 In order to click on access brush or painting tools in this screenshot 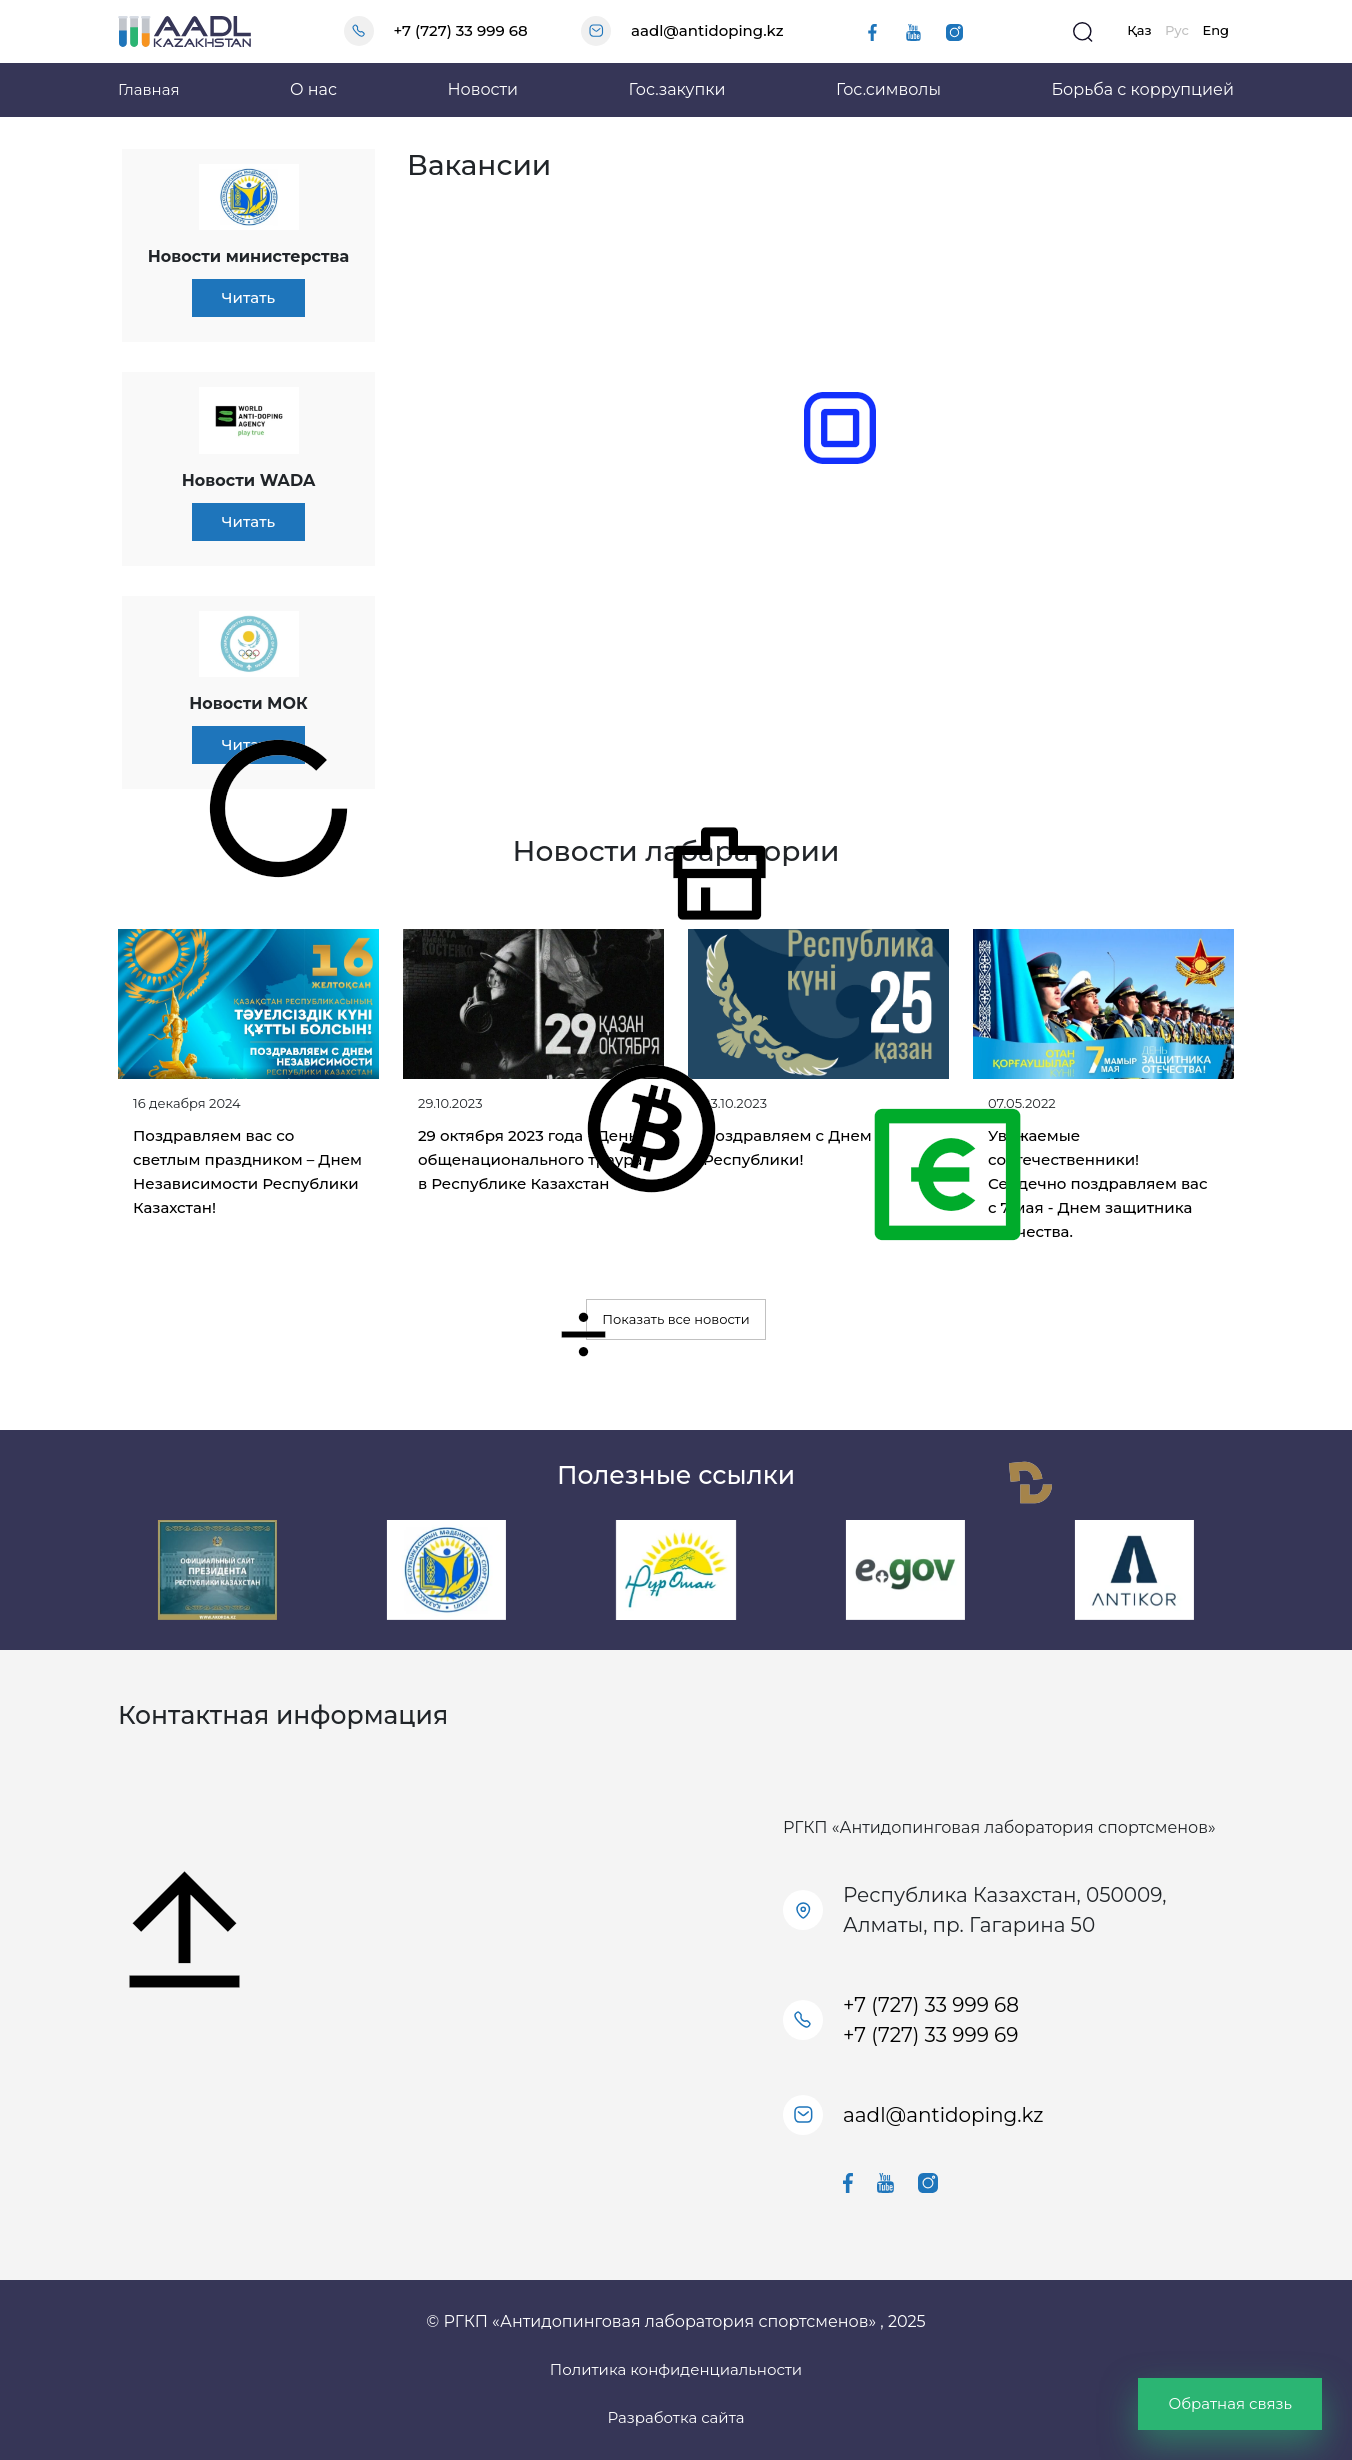, I will do `click(719, 873)`.